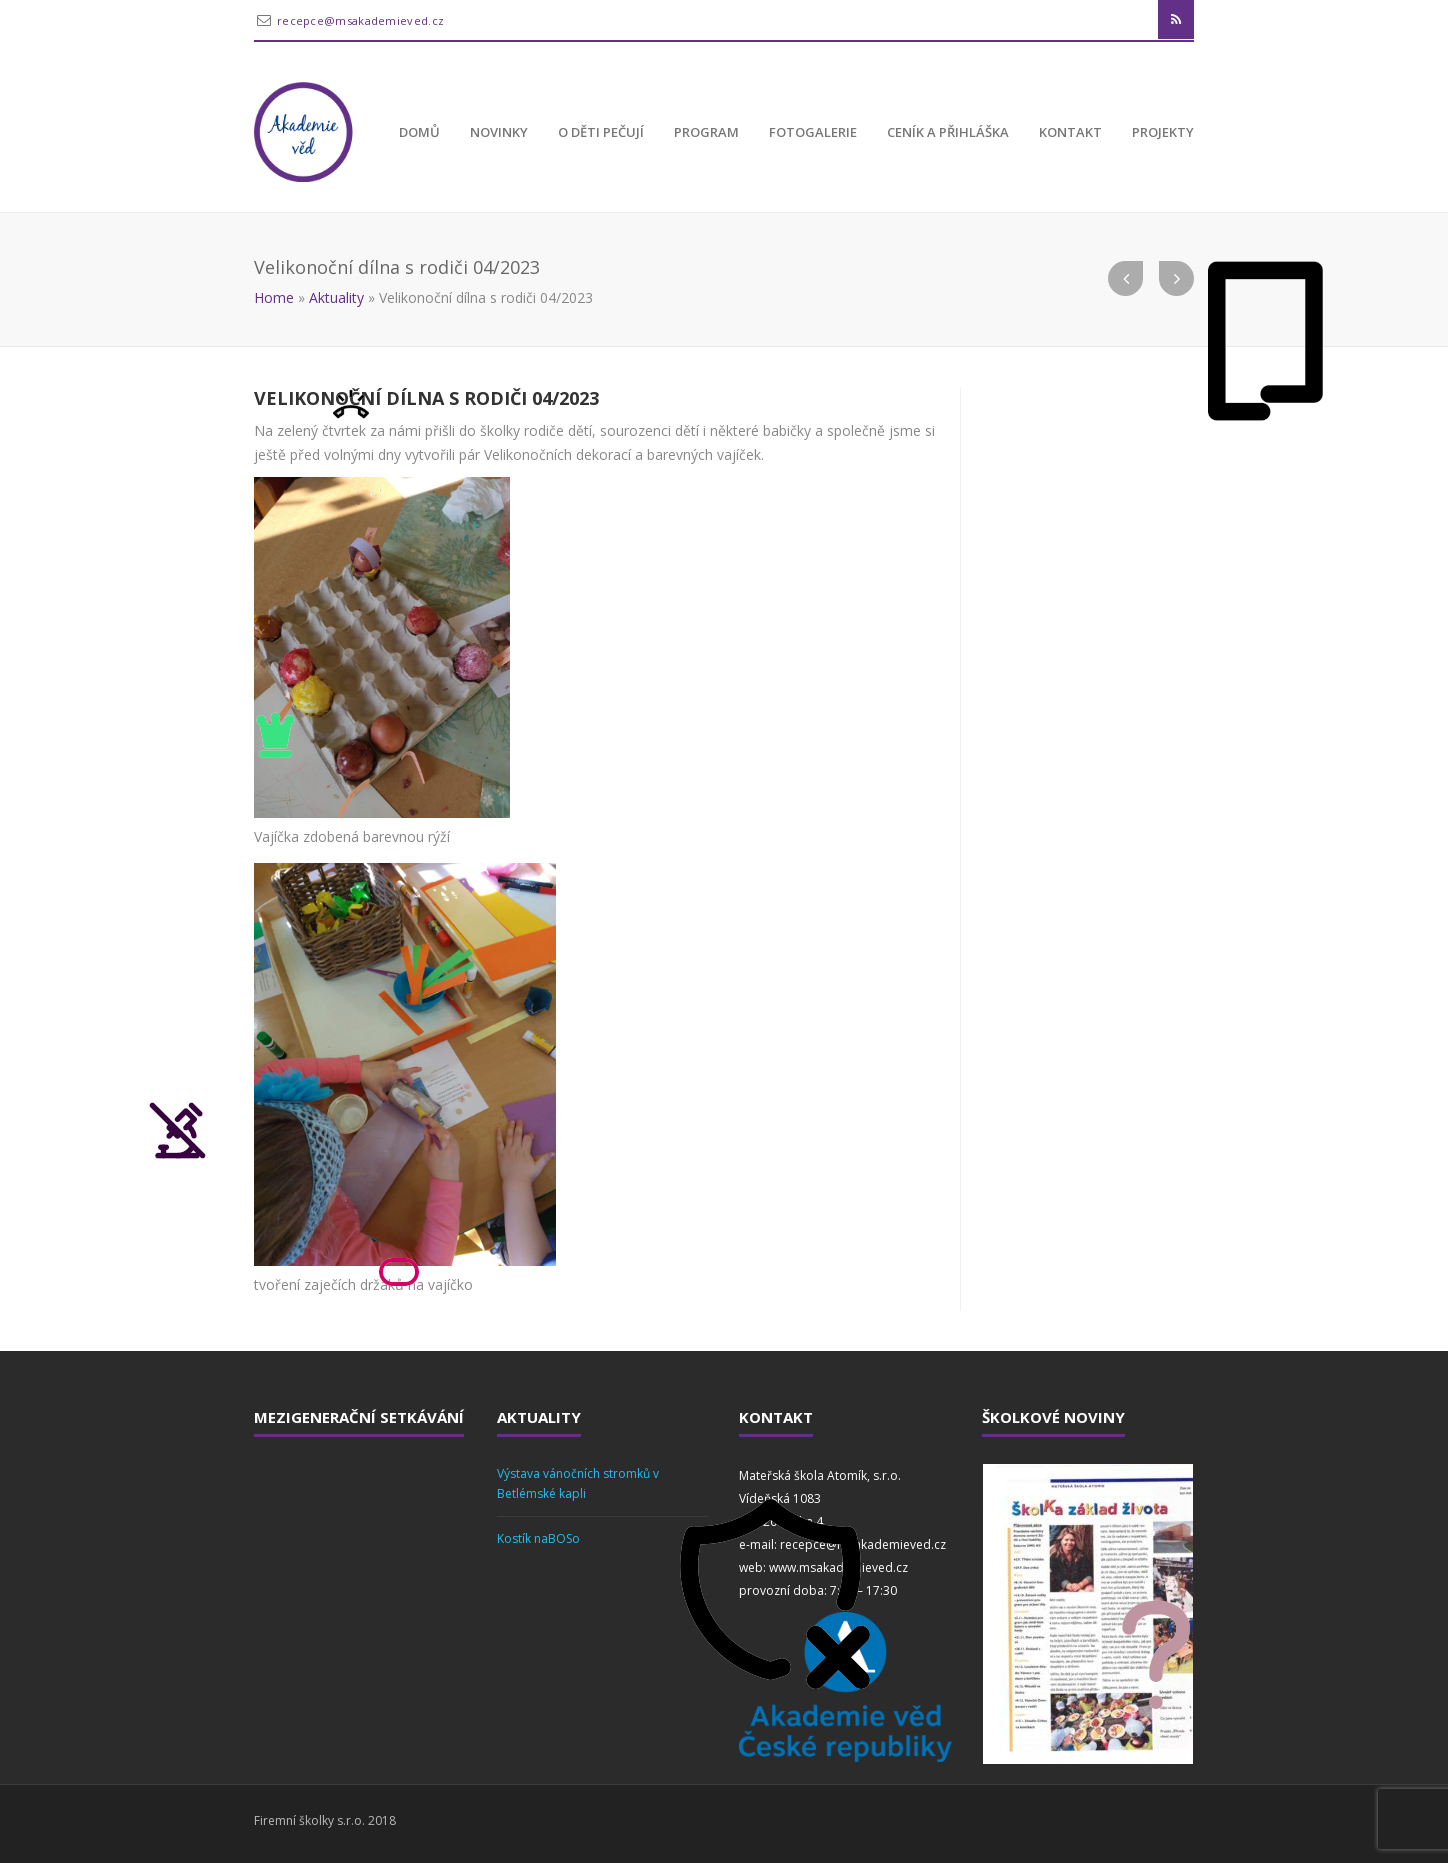  I want to click on select queen piece in chess game, so click(275, 736).